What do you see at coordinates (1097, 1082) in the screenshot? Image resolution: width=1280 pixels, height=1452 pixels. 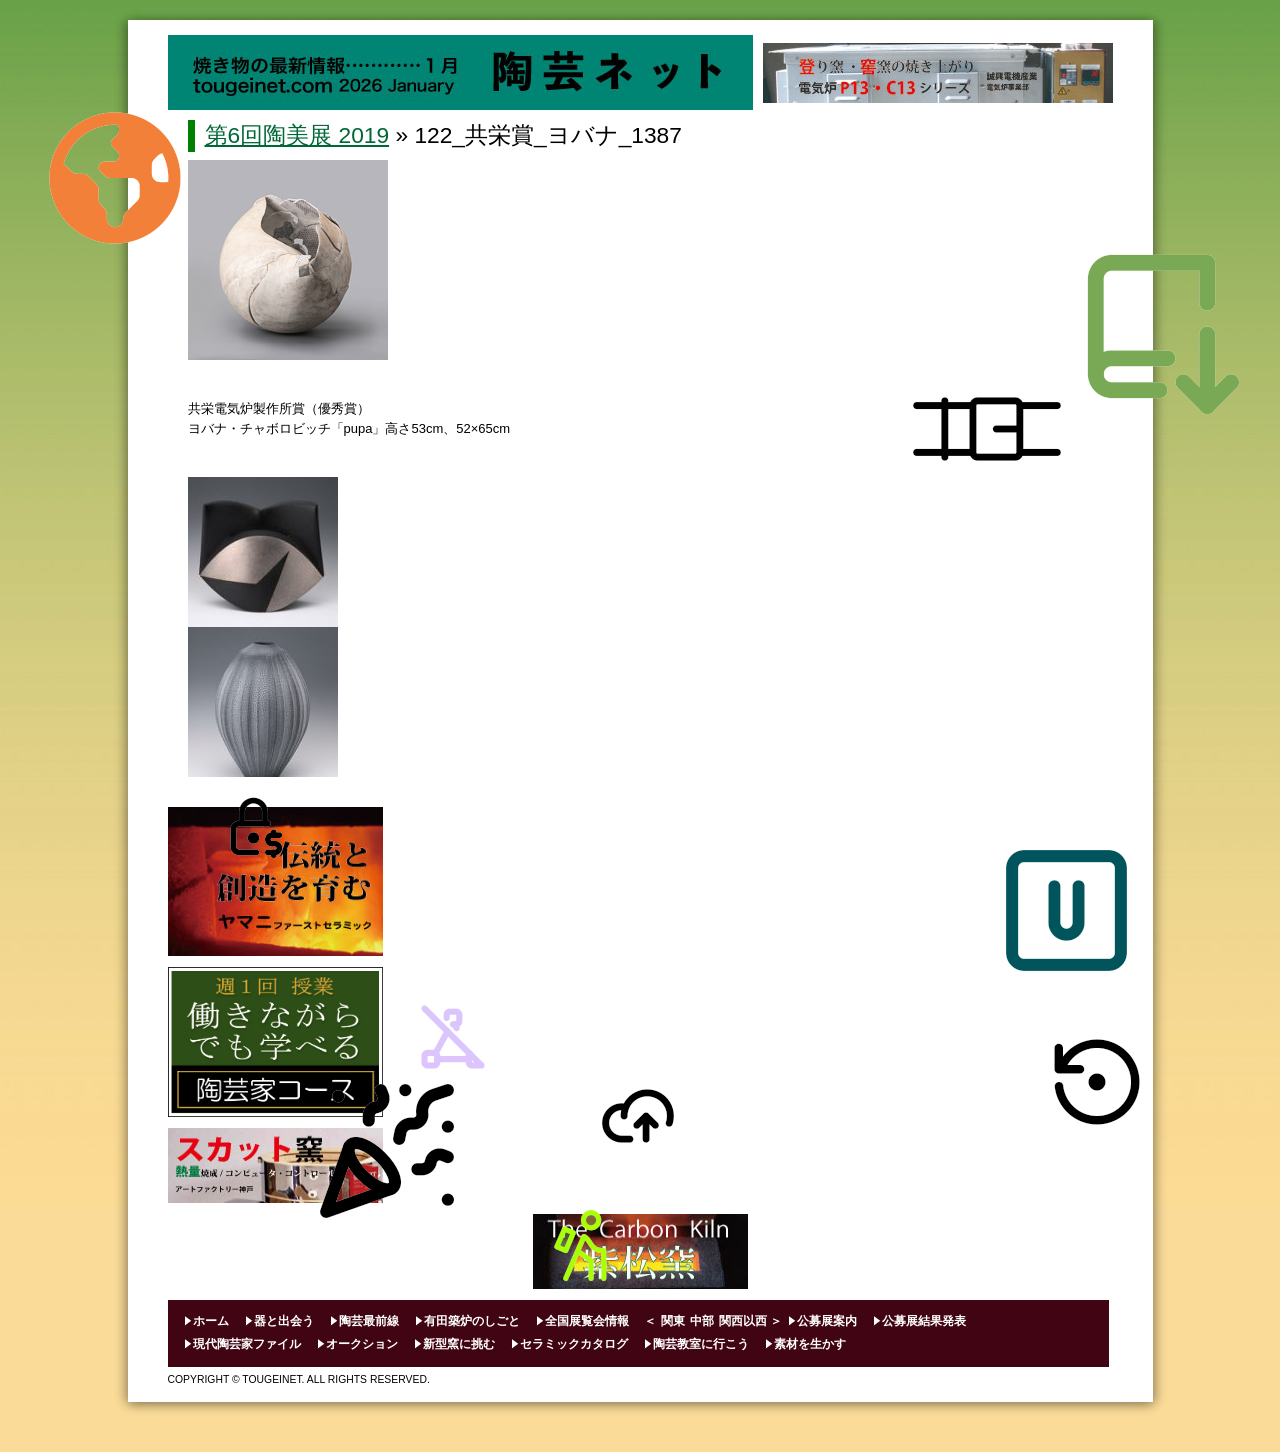 I see `restore to a previous state` at bounding box center [1097, 1082].